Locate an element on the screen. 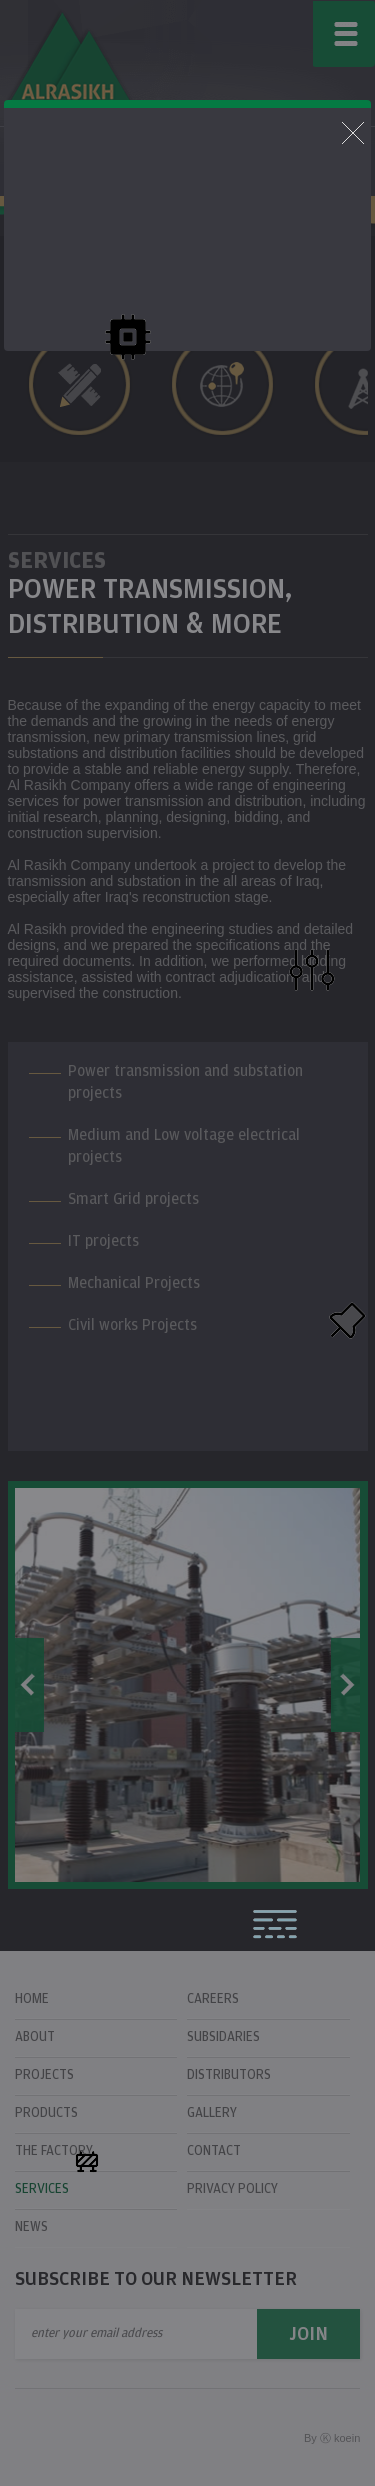  adjust settings or preferences is located at coordinates (312, 970).